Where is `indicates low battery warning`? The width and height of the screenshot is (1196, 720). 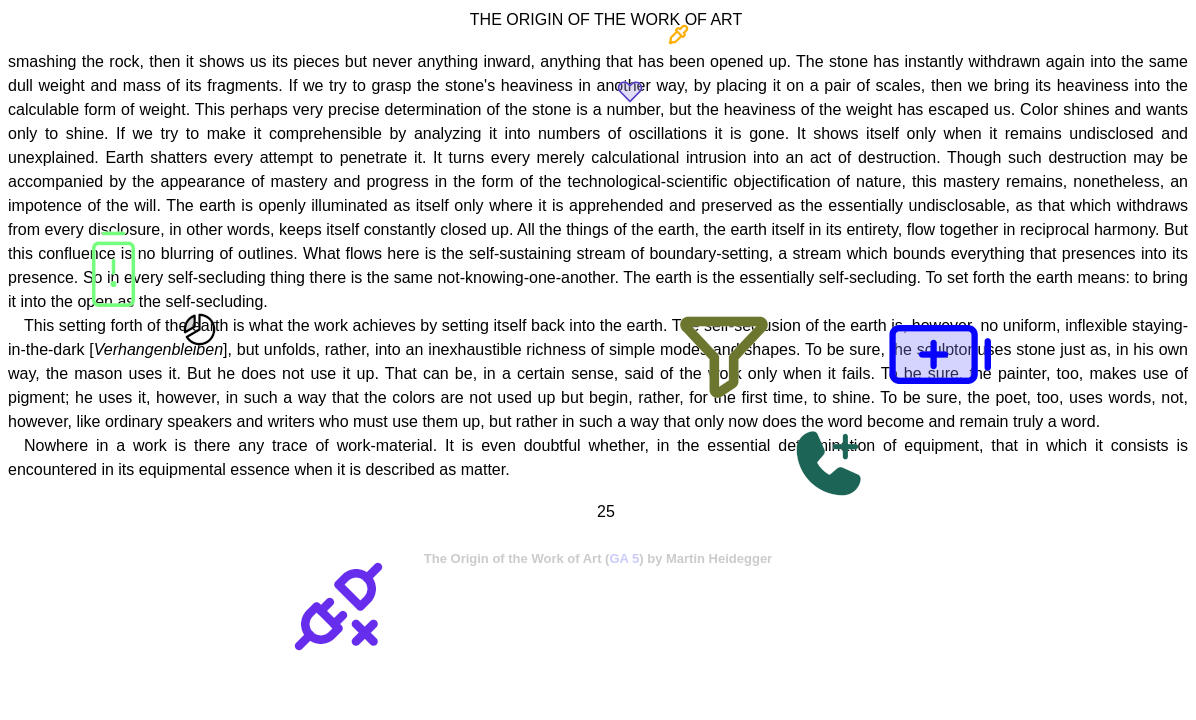 indicates low battery warning is located at coordinates (113, 270).